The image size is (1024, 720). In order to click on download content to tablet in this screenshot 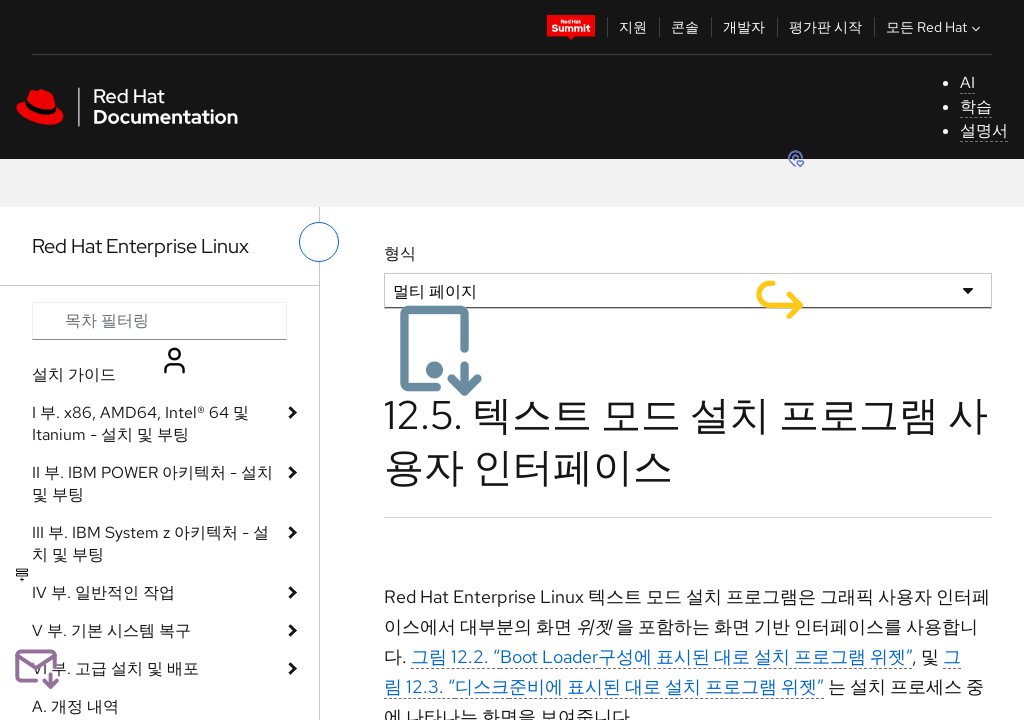, I will do `click(434, 348)`.